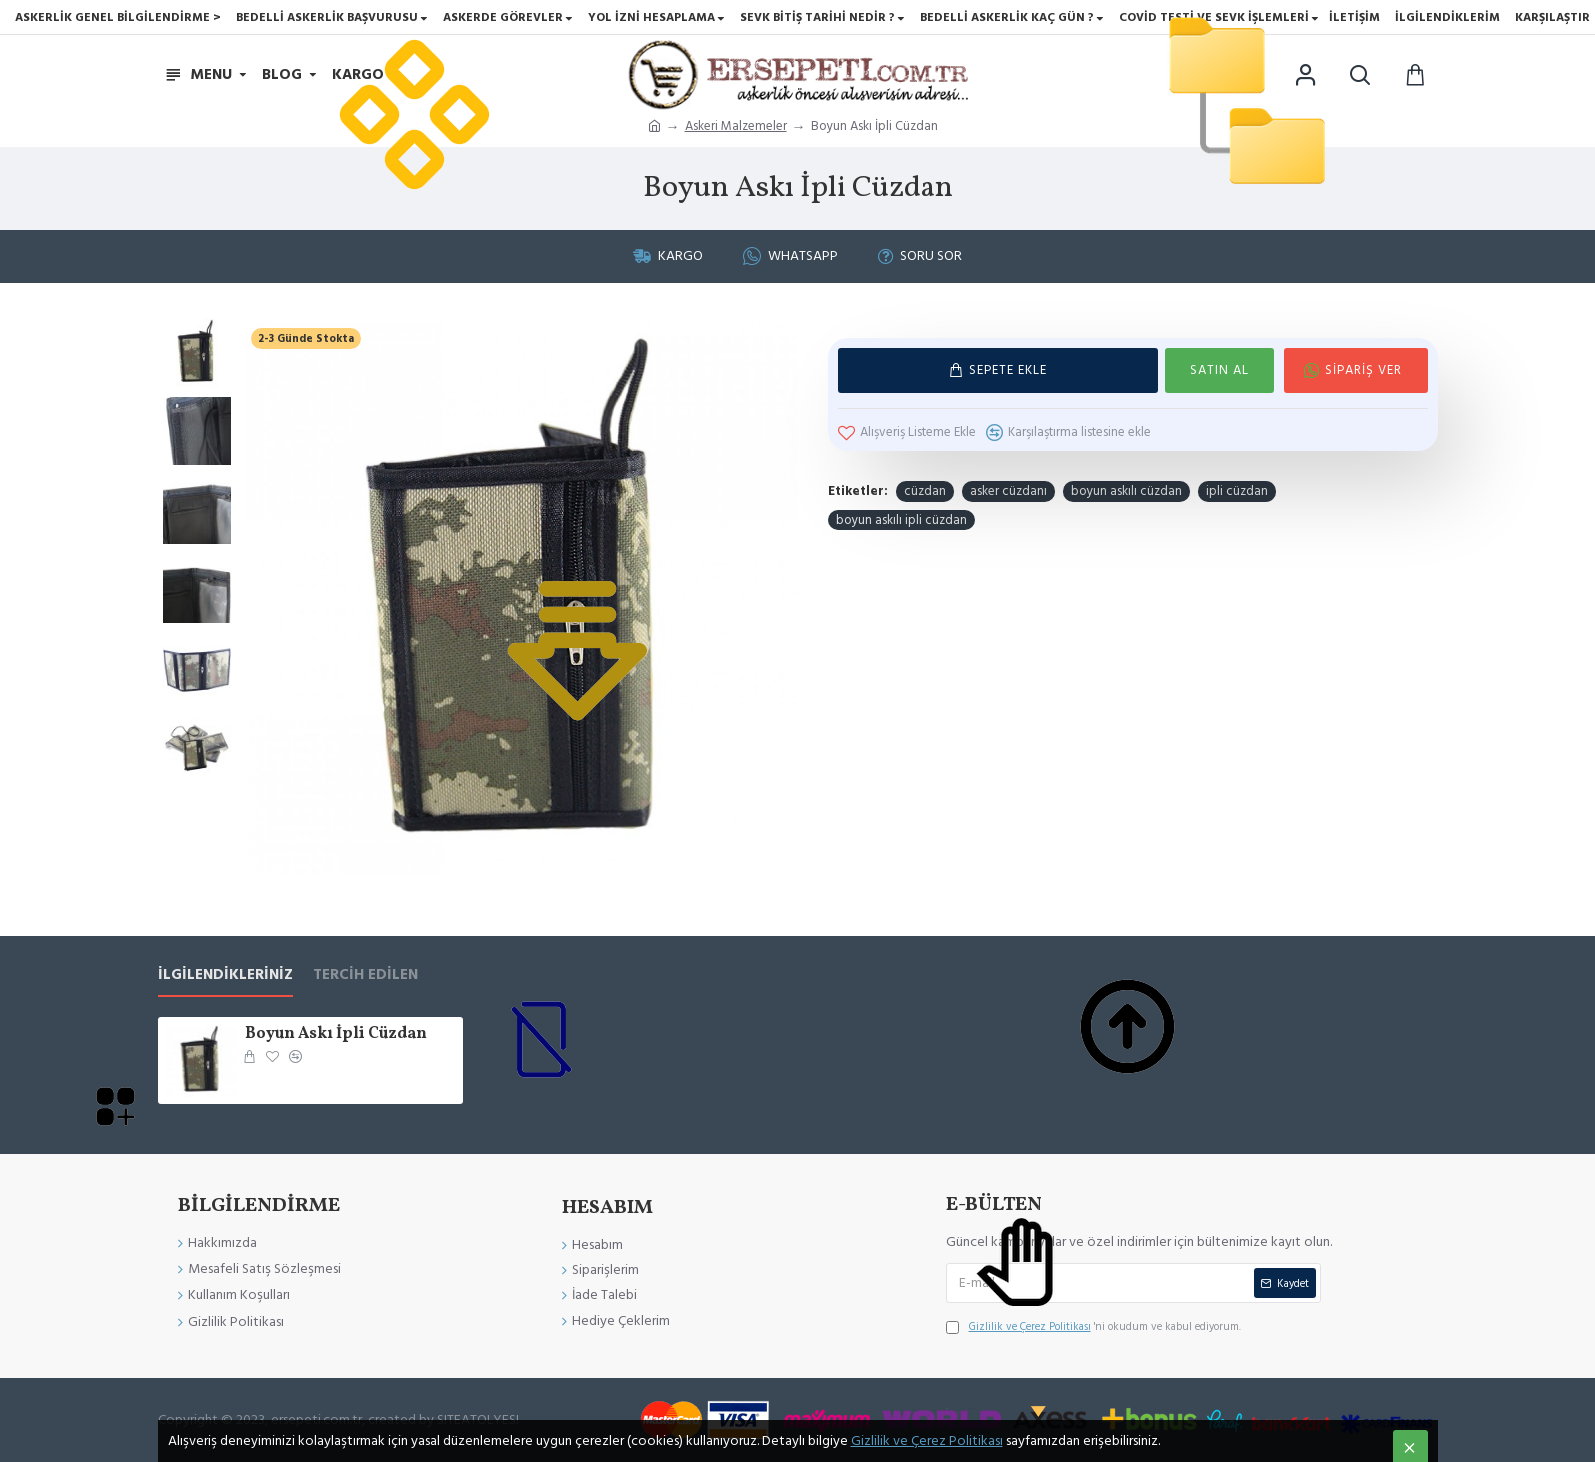 The width and height of the screenshot is (1595, 1462). What do you see at coordinates (1127, 1026) in the screenshot?
I see `upload a file or content` at bounding box center [1127, 1026].